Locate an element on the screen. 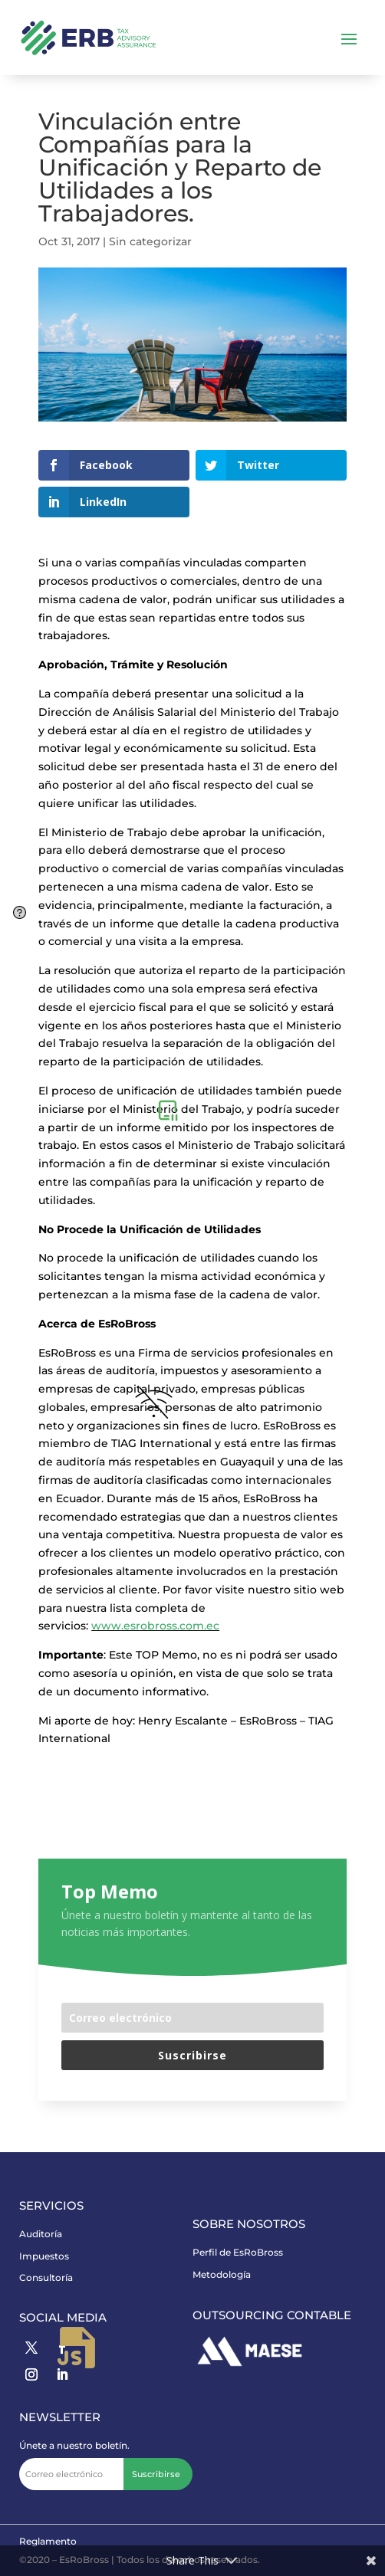 The image size is (385, 2576). pause media playback on iPad is located at coordinates (167, 1110).